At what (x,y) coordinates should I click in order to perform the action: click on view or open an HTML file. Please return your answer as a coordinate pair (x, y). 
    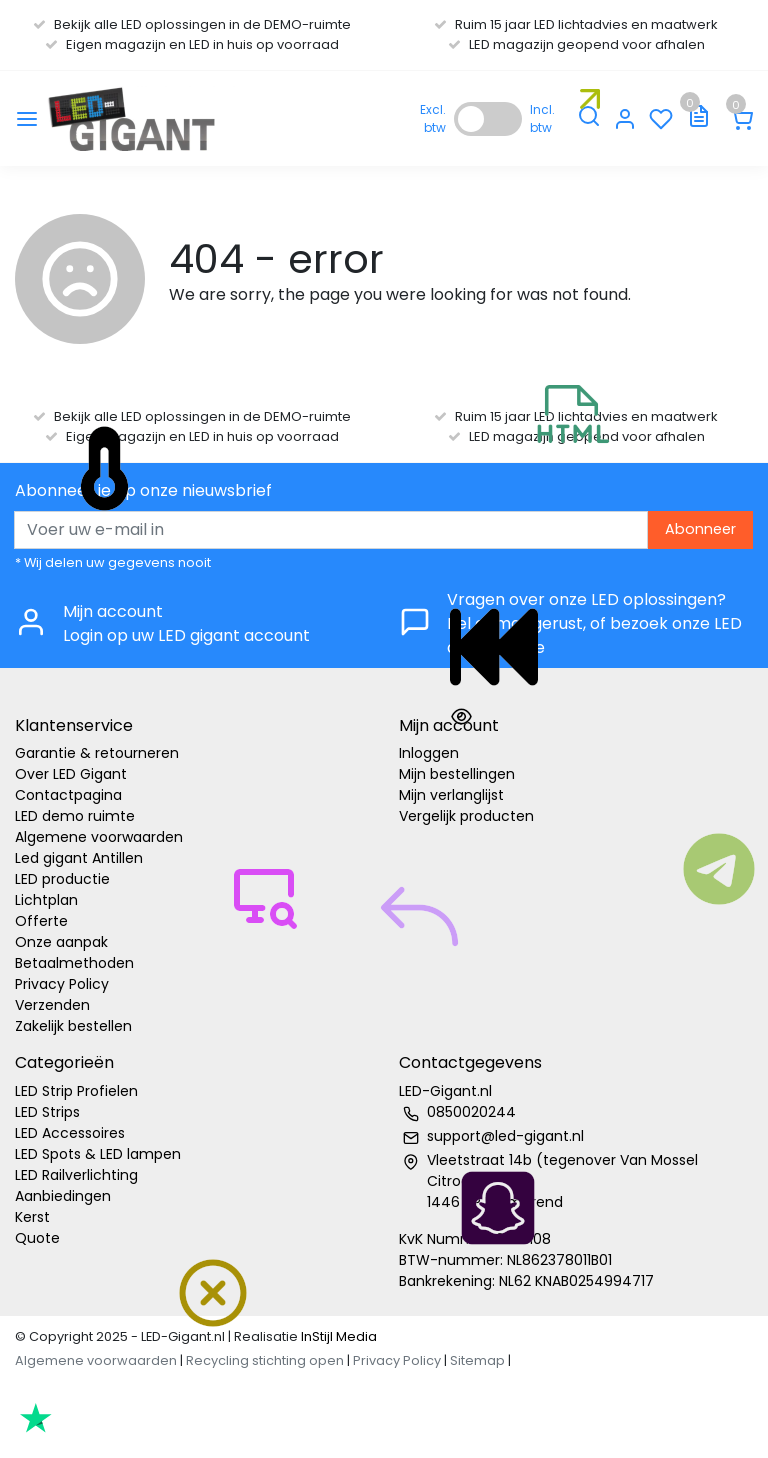
    Looking at the image, I should click on (571, 416).